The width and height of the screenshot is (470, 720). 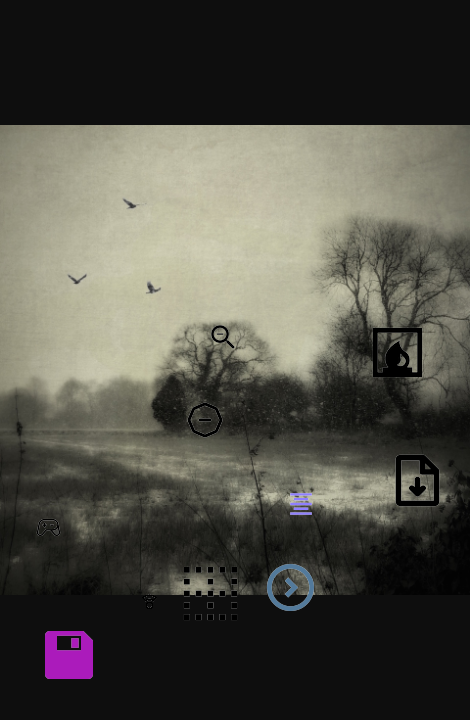 What do you see at coordinates (210, 593) in the screenshot?
I see `remove all borders from selected cells or elements` at bounding box center [210, 593].